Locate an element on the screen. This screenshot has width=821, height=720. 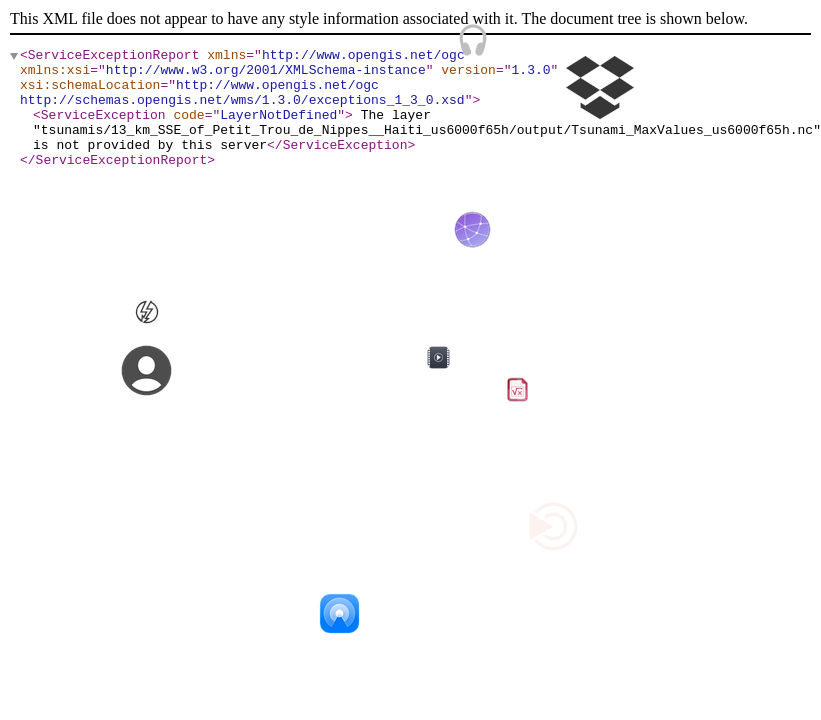
switch audio output to headphones is located at coordinates (473, 40).